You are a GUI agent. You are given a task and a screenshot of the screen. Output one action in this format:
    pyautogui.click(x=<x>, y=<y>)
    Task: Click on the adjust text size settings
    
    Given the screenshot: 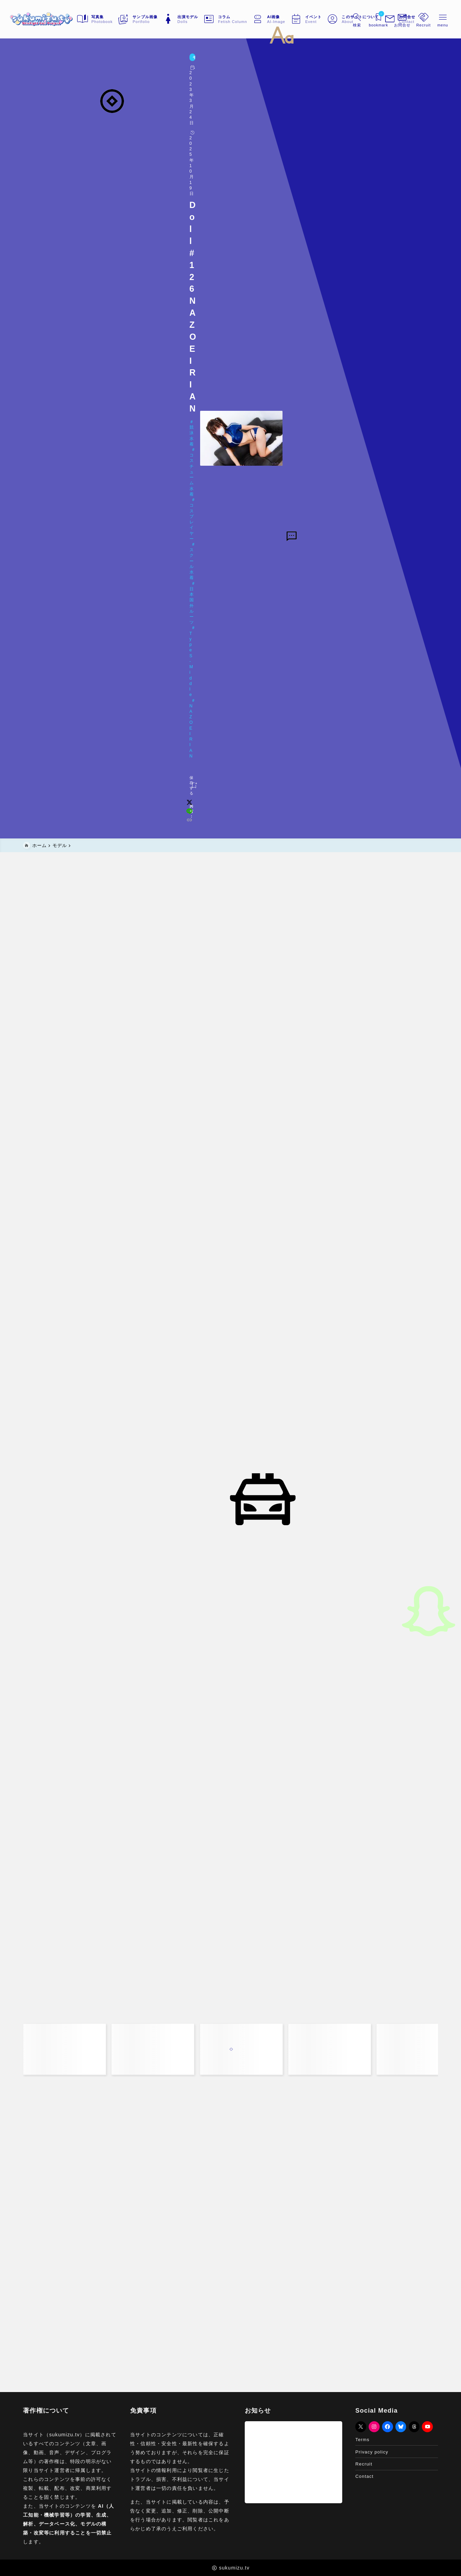 What is the action you would take?
    pyautogui.click(x=282, y=35)
    